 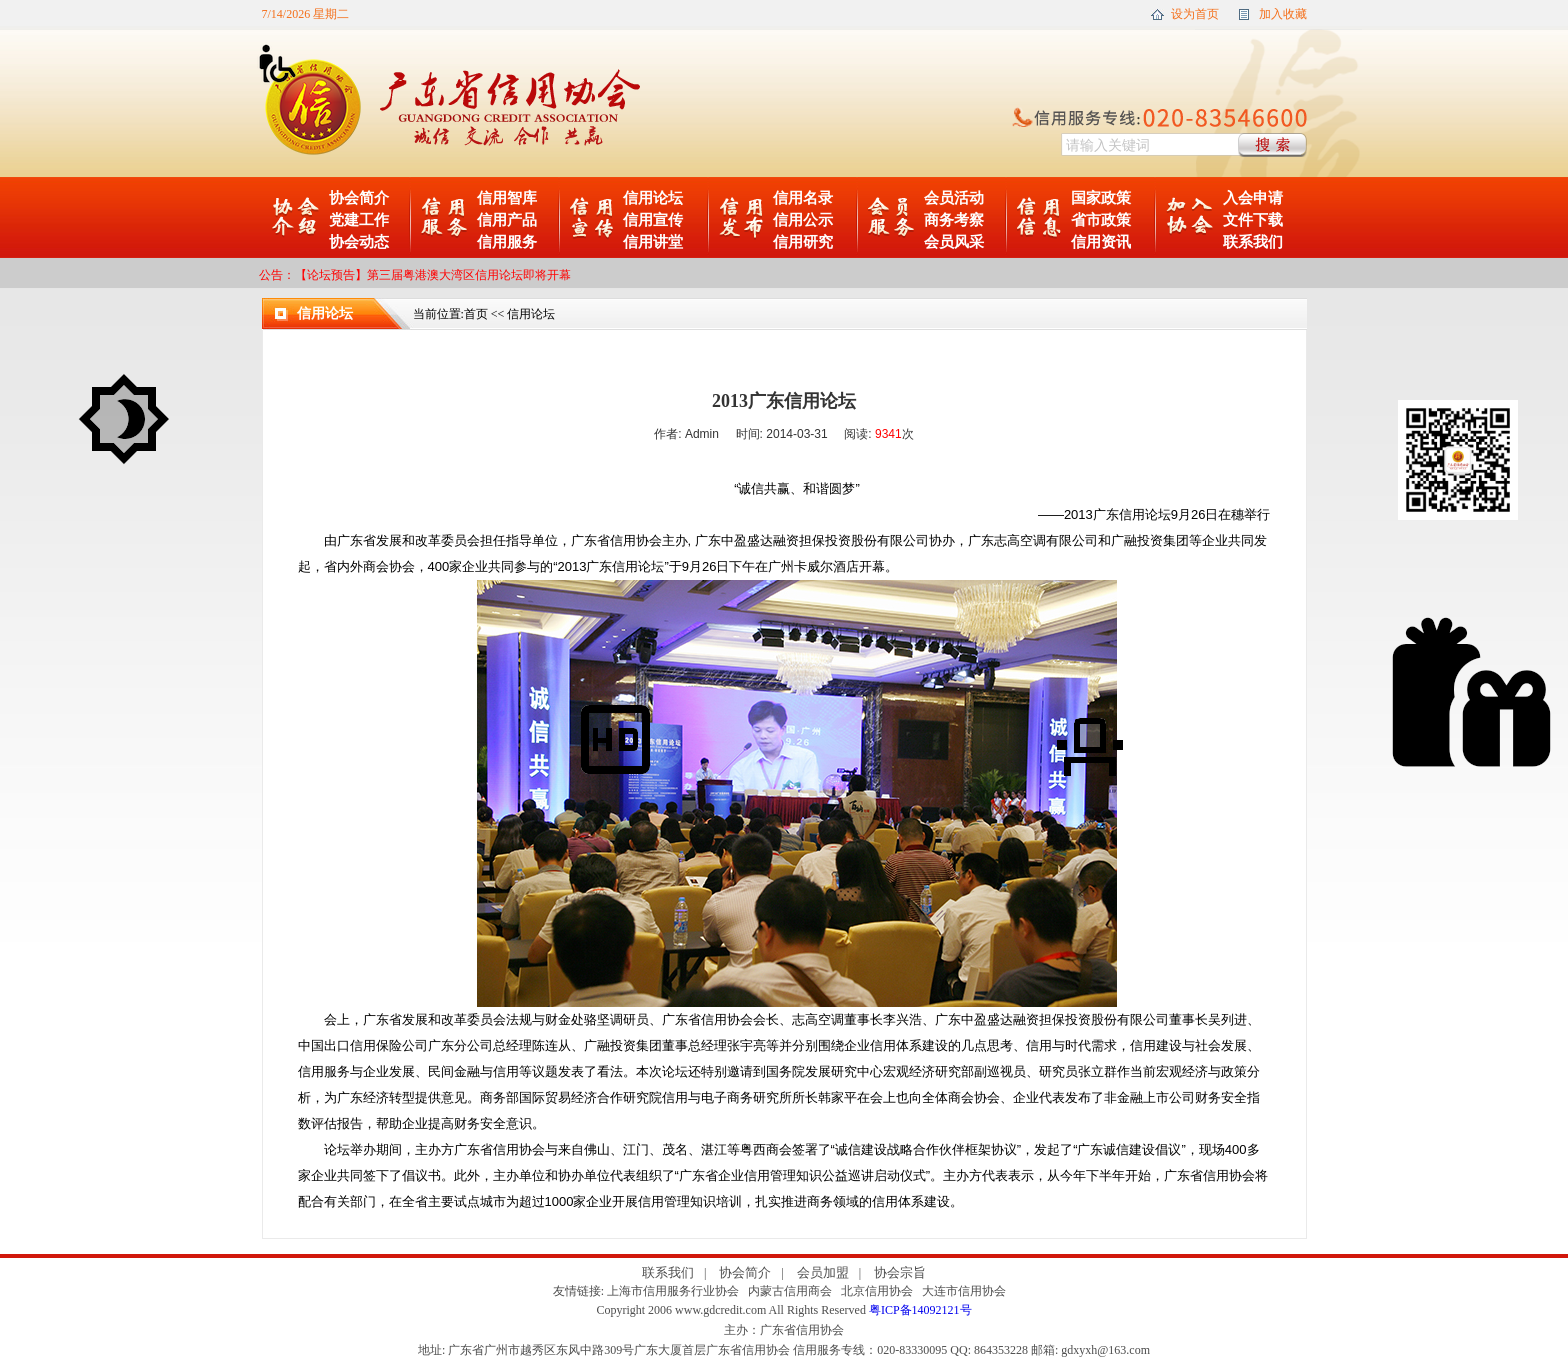 What do you see at coordinates (124, 419) in the screenshot?
I see `toggle dark mode or night theme` at bounding box center [124, 419].